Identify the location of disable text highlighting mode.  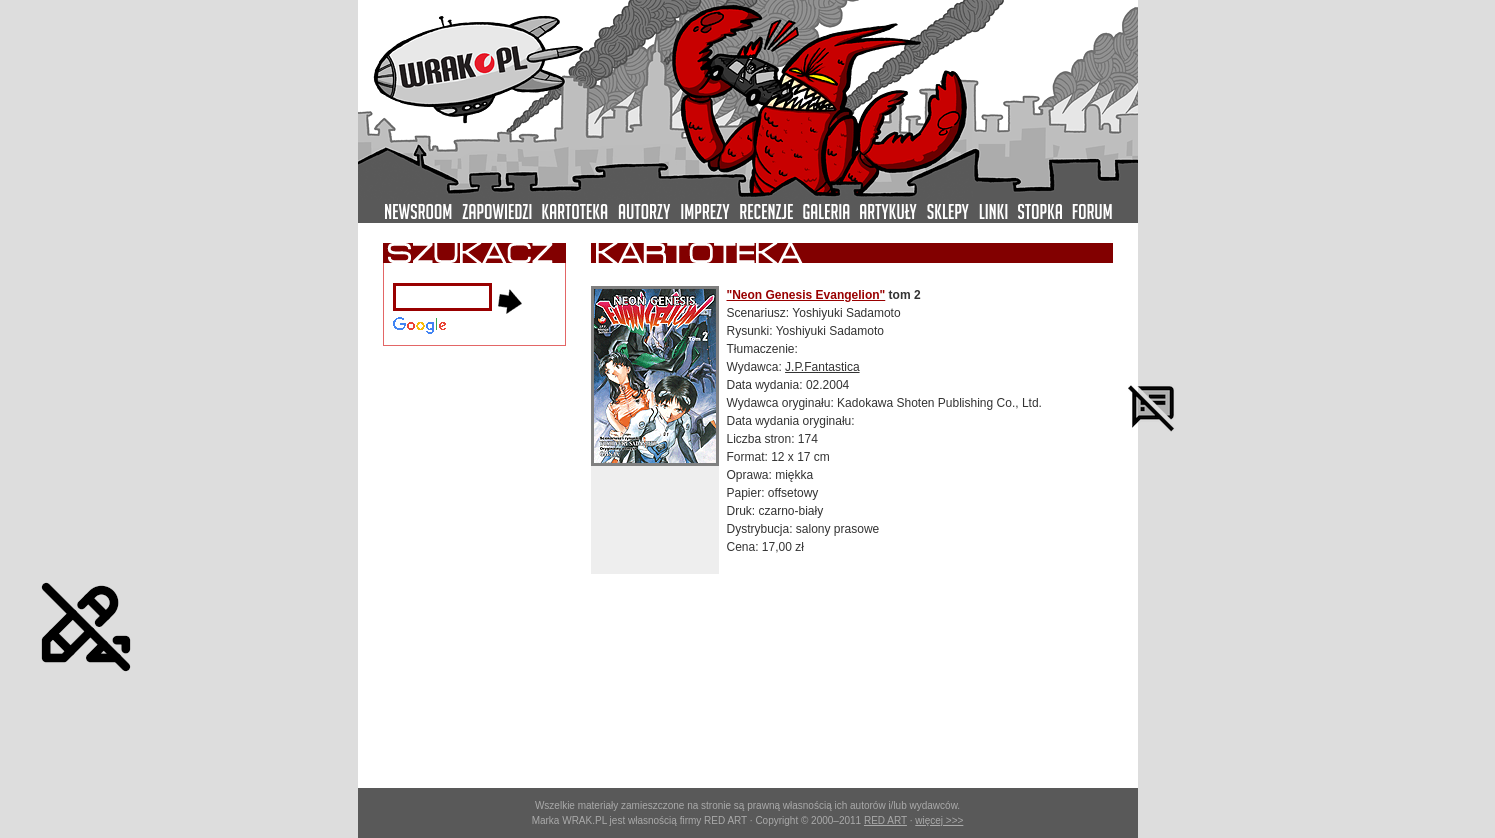
(86, 627).